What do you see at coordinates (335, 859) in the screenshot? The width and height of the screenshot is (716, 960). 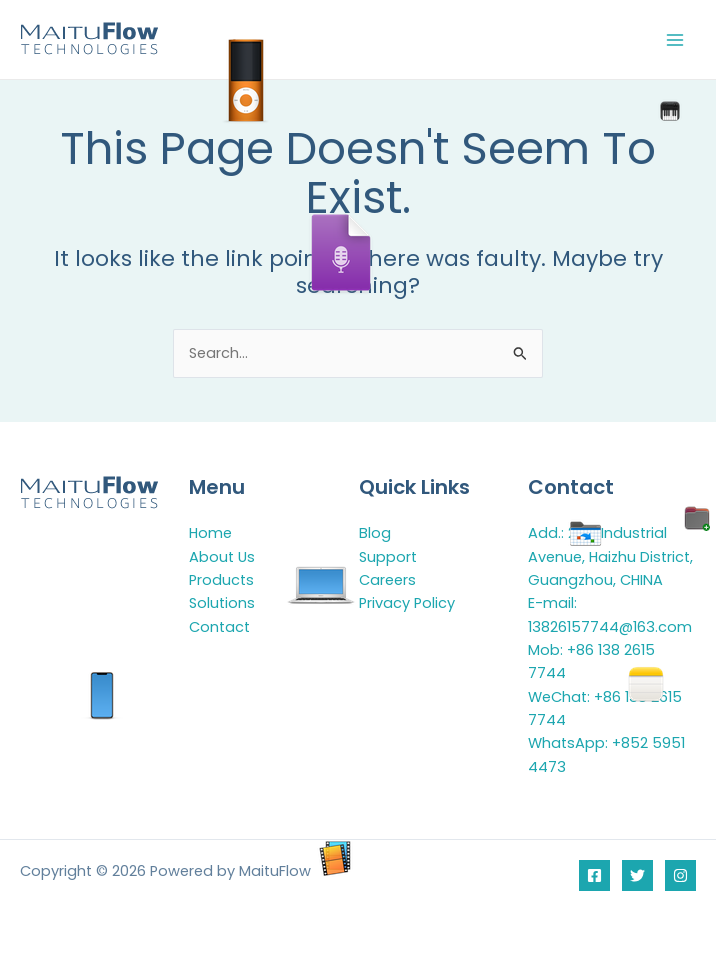 I see `open iMovie library` at bounding box center [335, 859].